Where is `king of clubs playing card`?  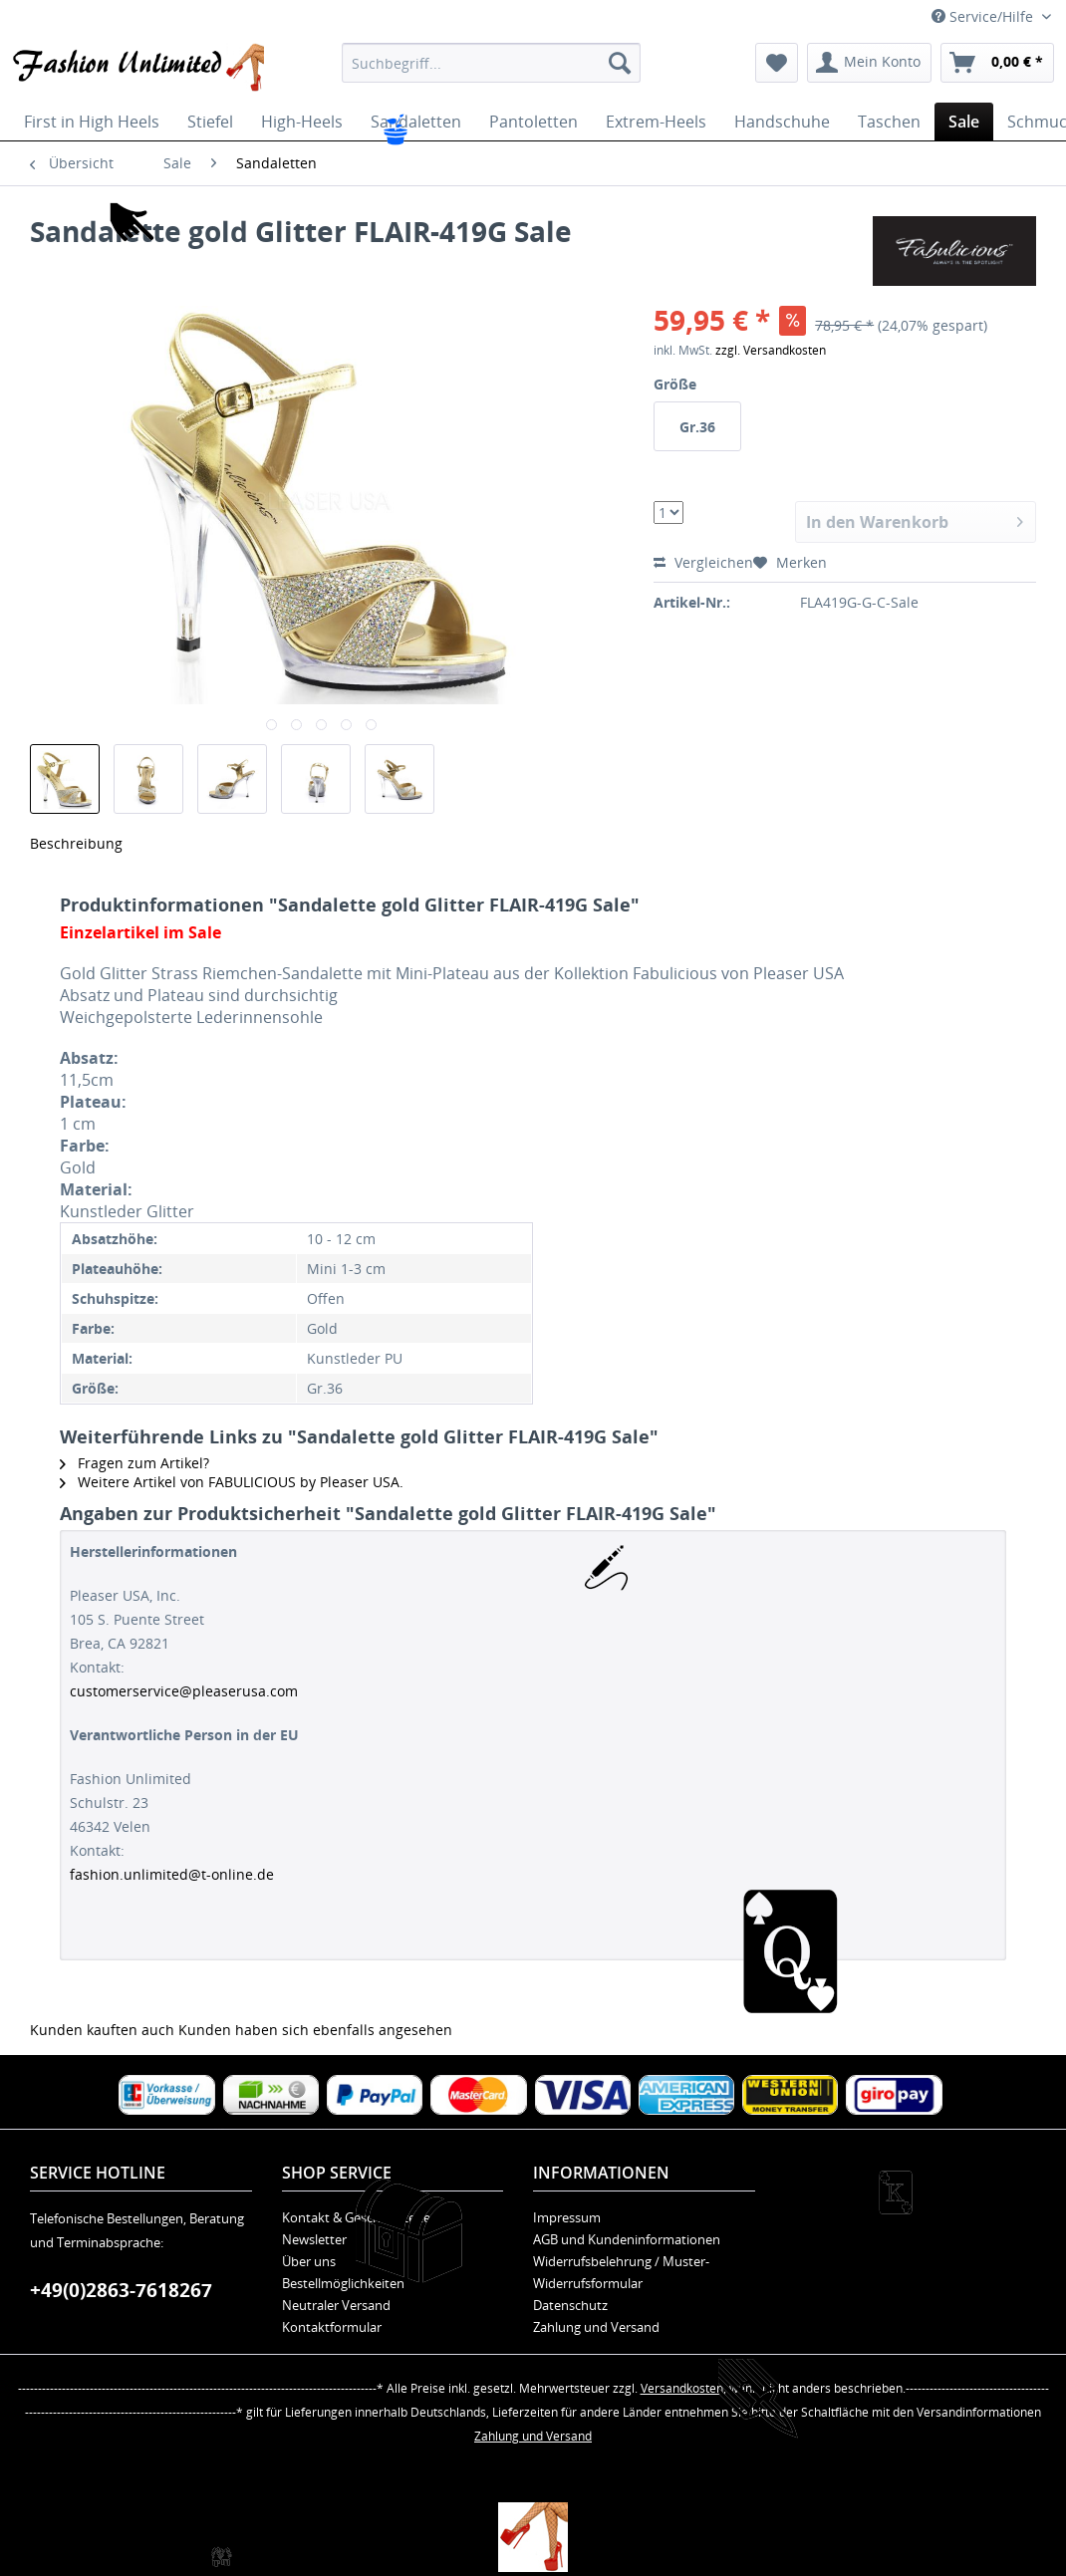 king of clubs playing card is located at coordinates (896, 2192).